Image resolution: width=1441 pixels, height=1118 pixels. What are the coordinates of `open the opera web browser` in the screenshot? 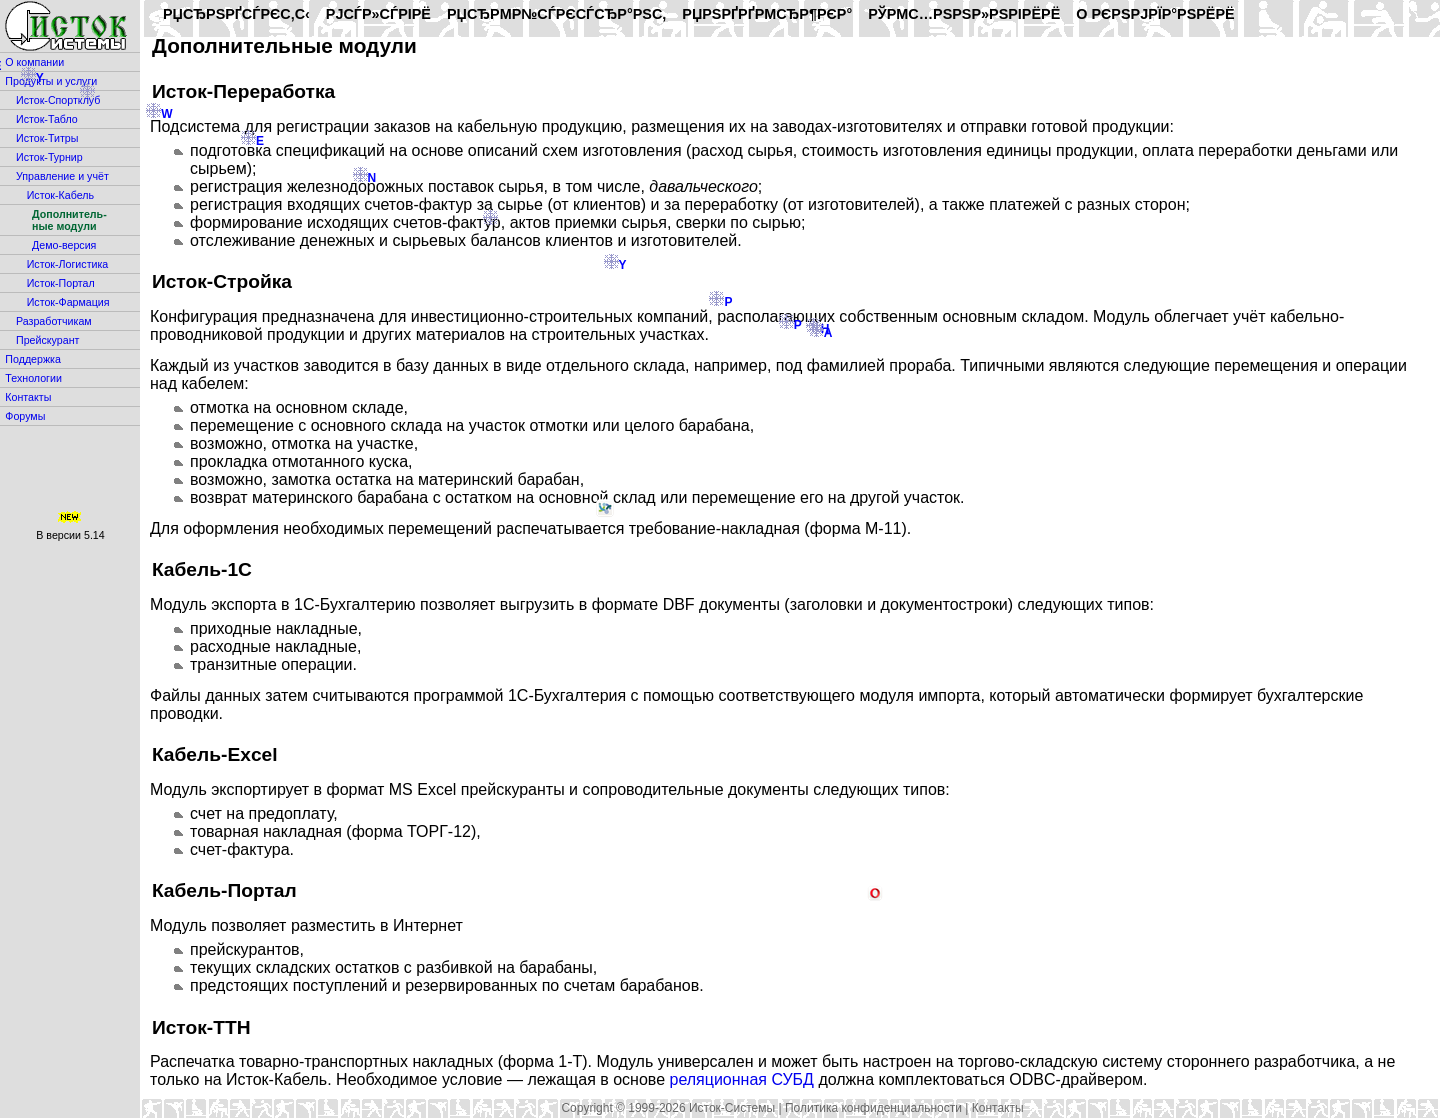 It's located at (875, 893).